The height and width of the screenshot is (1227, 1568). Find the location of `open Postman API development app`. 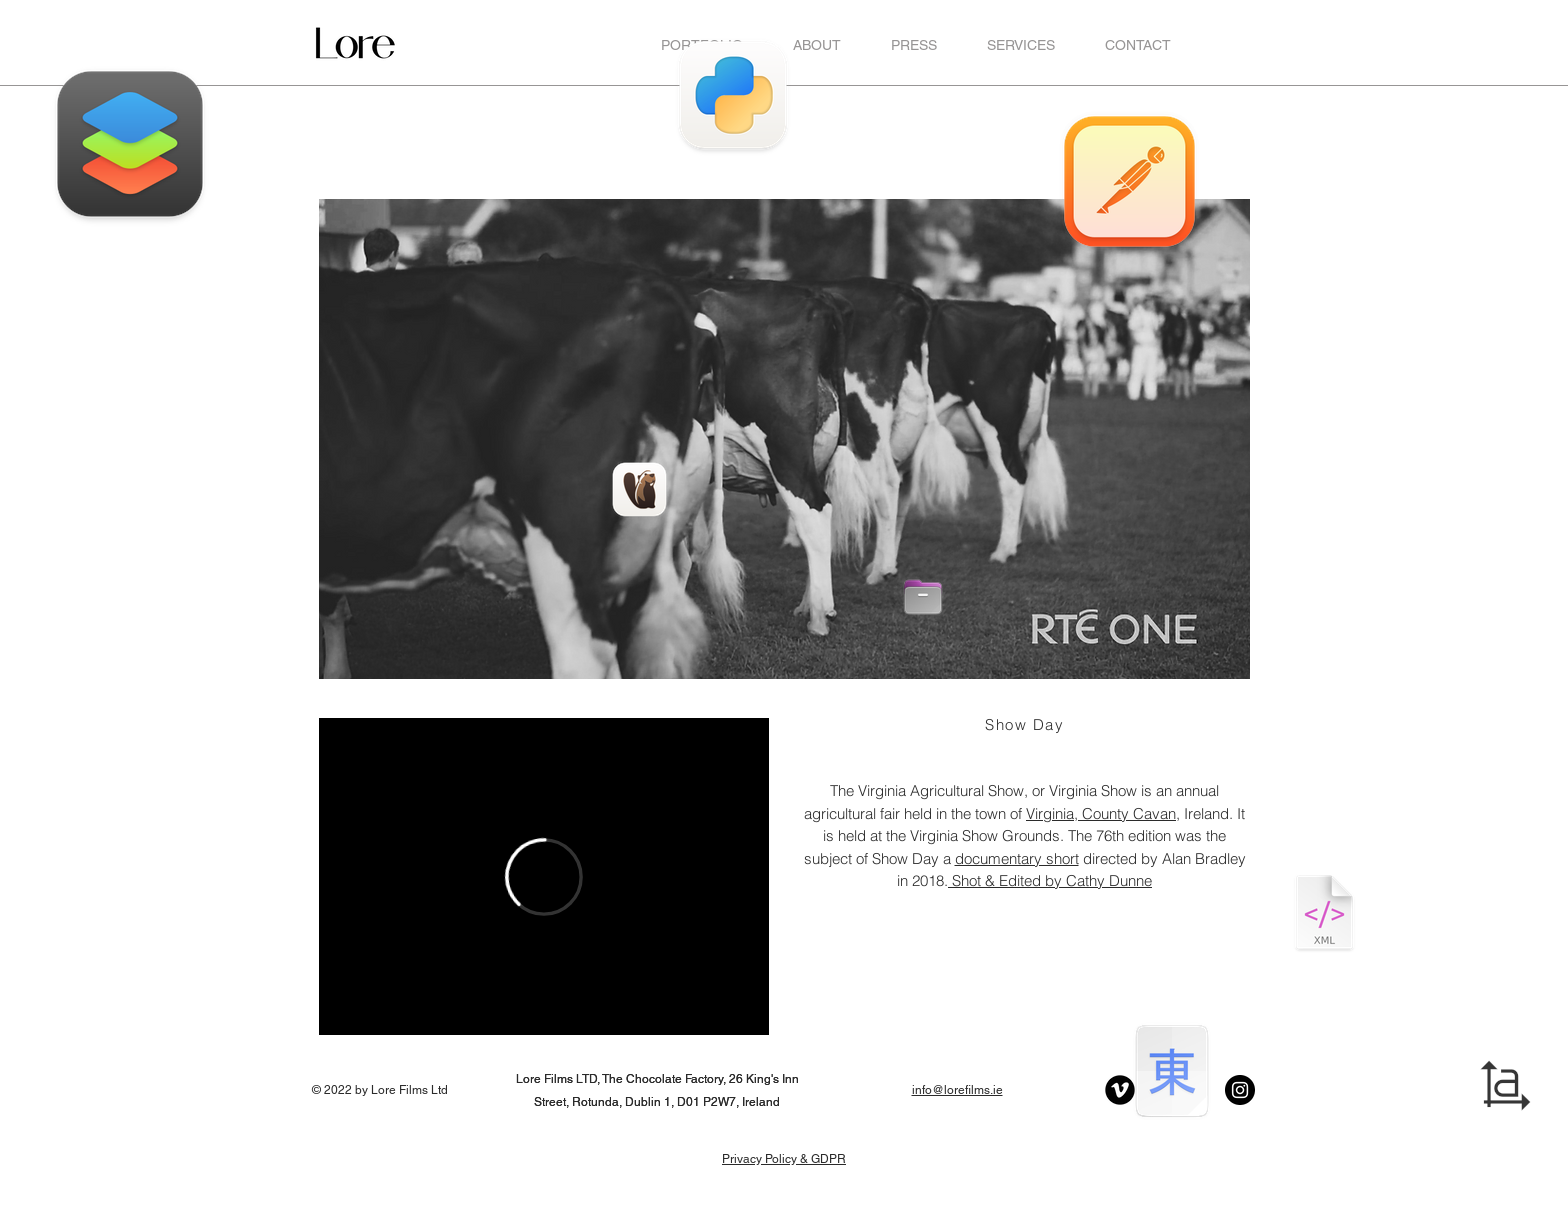

open Postman API development app is located at coordinates (1129, 181).